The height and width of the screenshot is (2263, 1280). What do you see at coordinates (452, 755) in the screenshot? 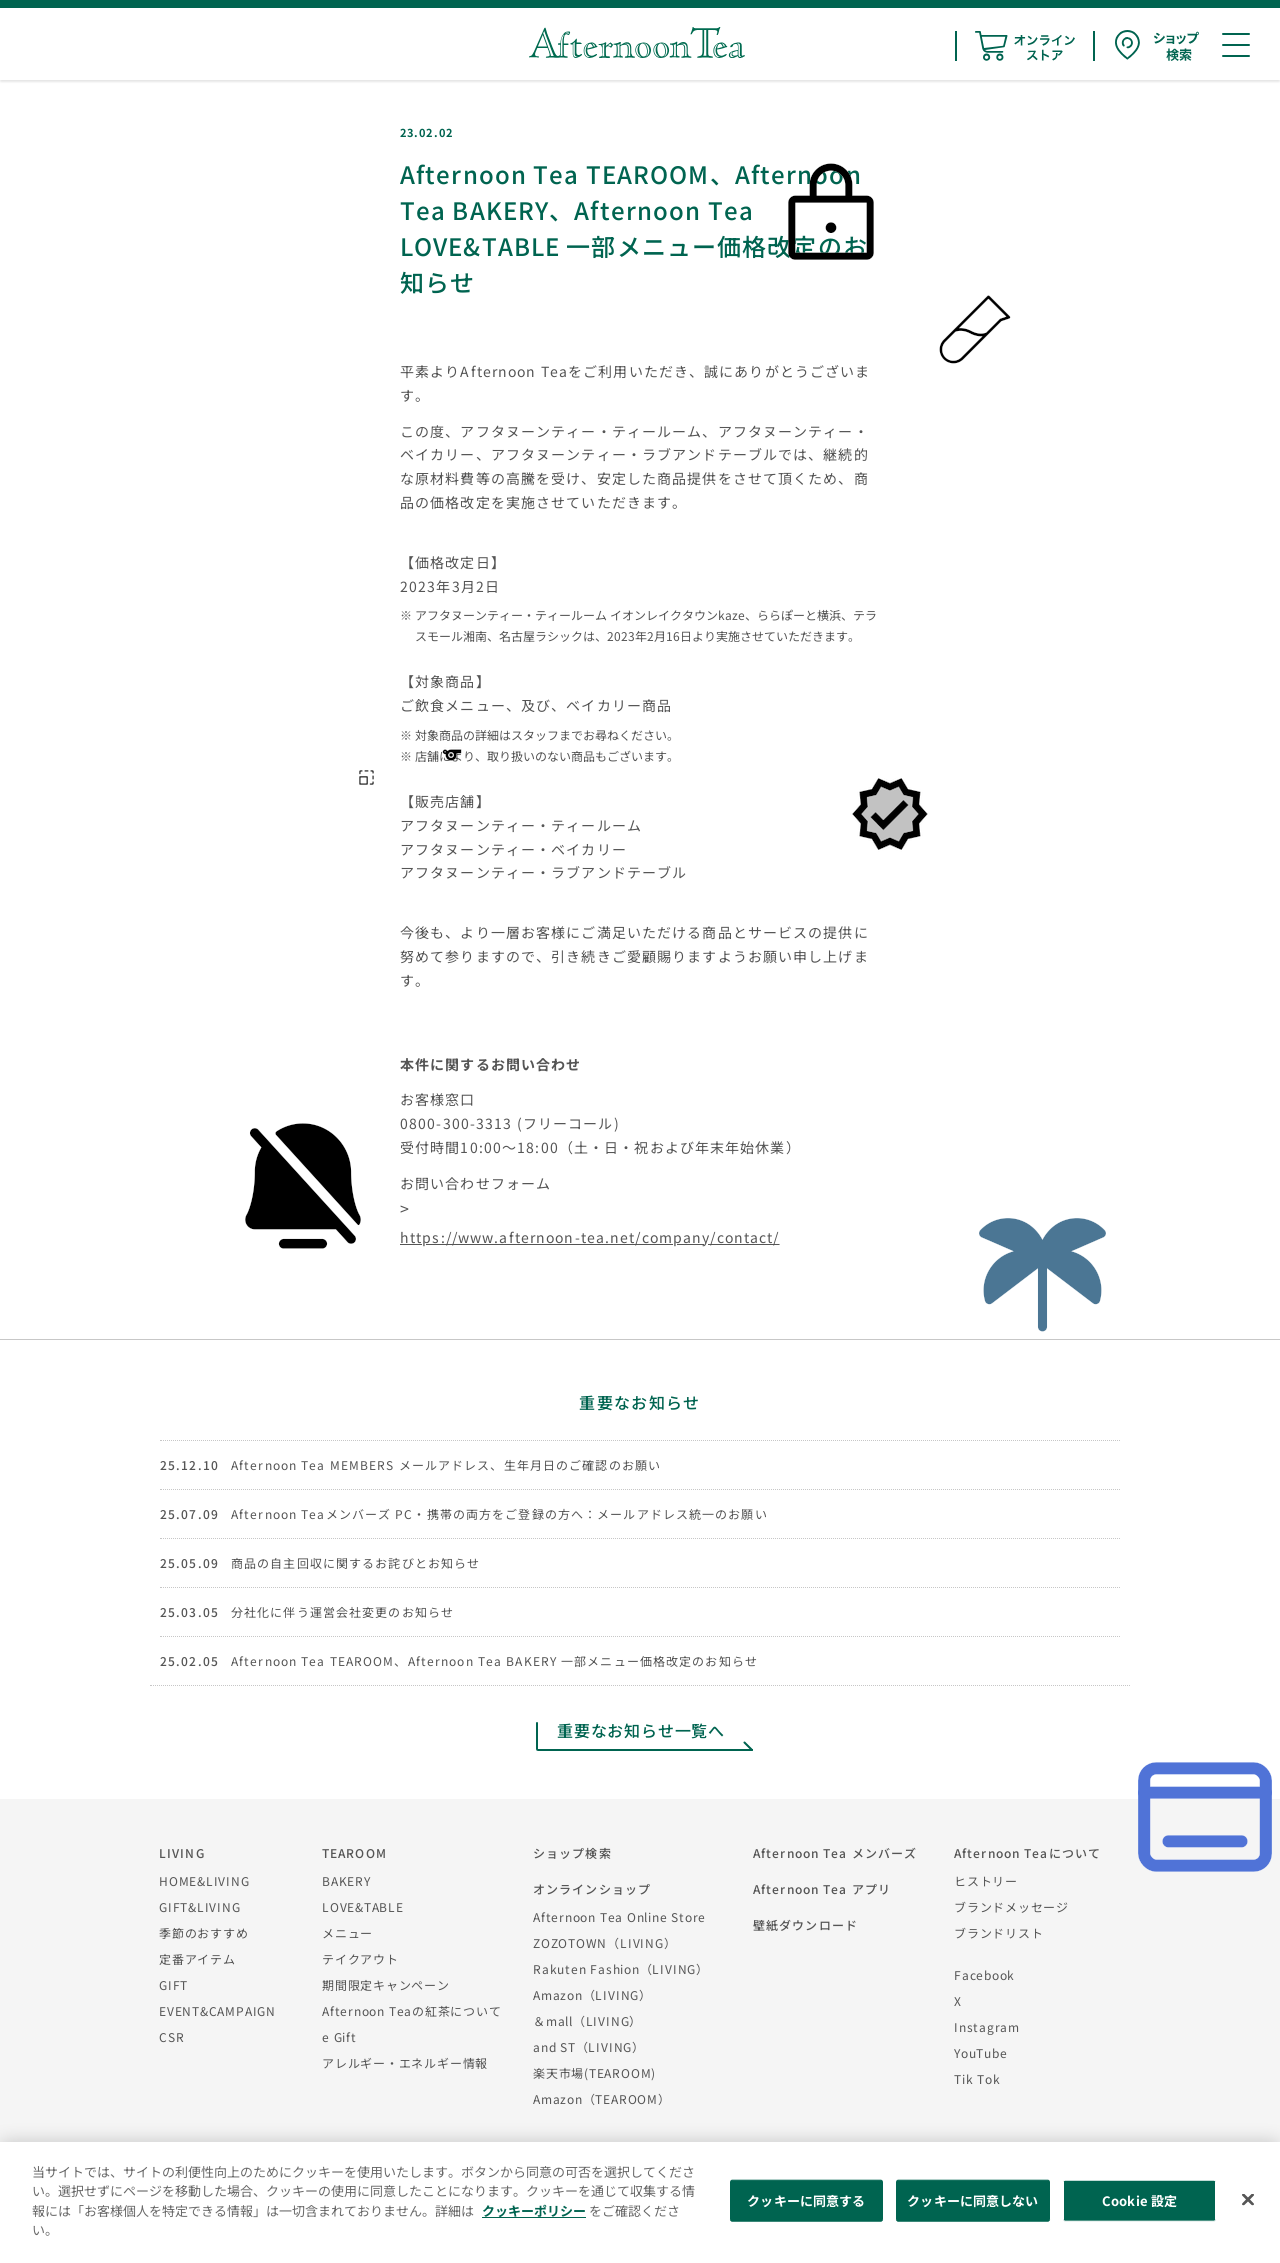
I see `access sports features or content` at bounding box center [452, 755].